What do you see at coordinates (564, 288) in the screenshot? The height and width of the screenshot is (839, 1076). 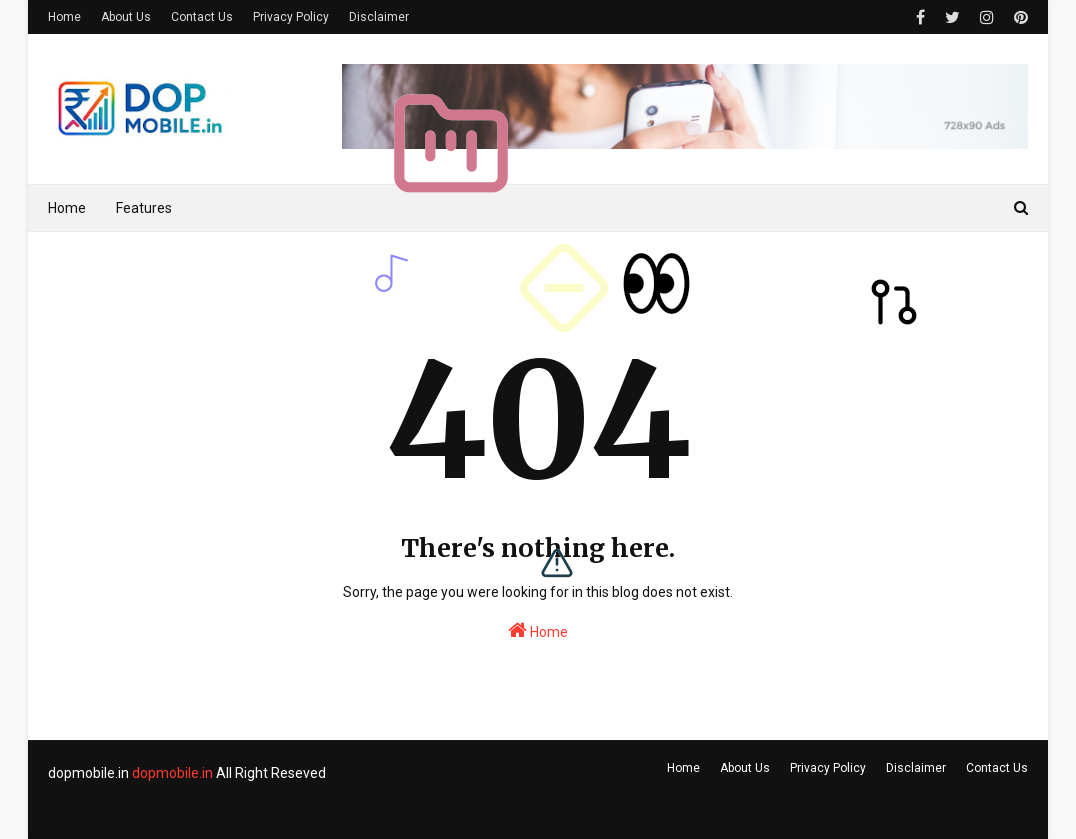 I see `remove an item from favorites or premium collection` at bounding box center [564, 288].